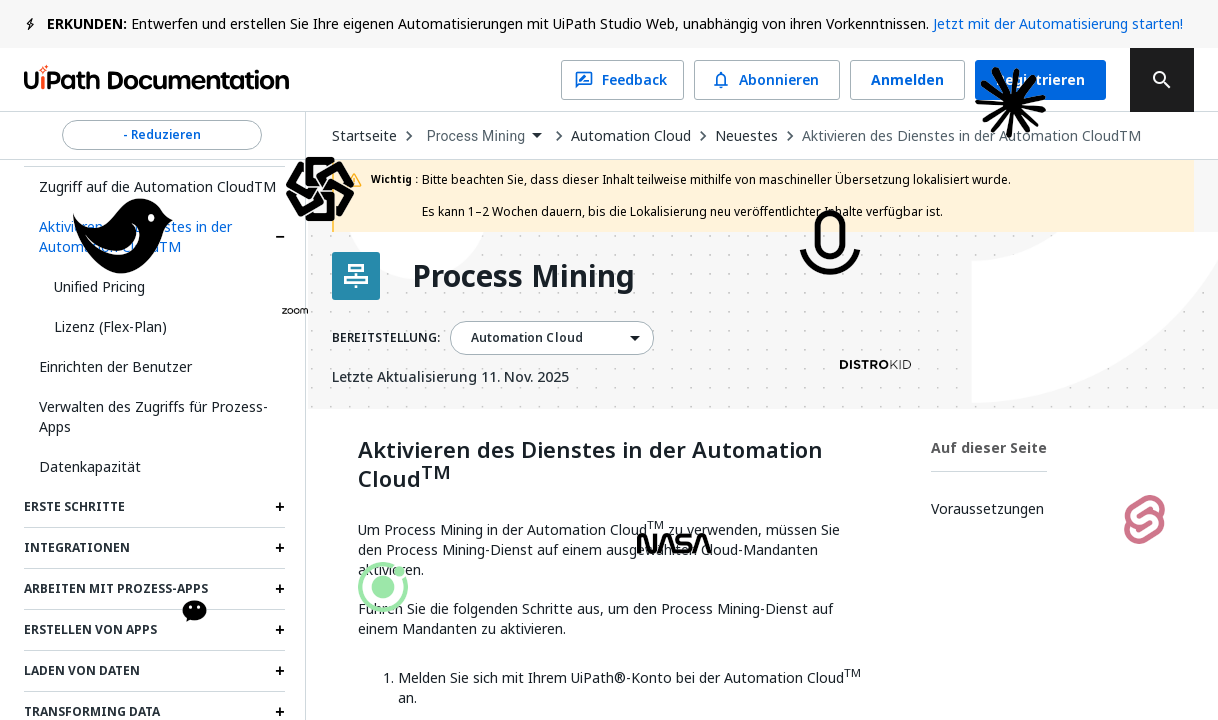 This screenshot has height=720, width=1218. I want to click on tap to start voice recording, so click(830, 244).